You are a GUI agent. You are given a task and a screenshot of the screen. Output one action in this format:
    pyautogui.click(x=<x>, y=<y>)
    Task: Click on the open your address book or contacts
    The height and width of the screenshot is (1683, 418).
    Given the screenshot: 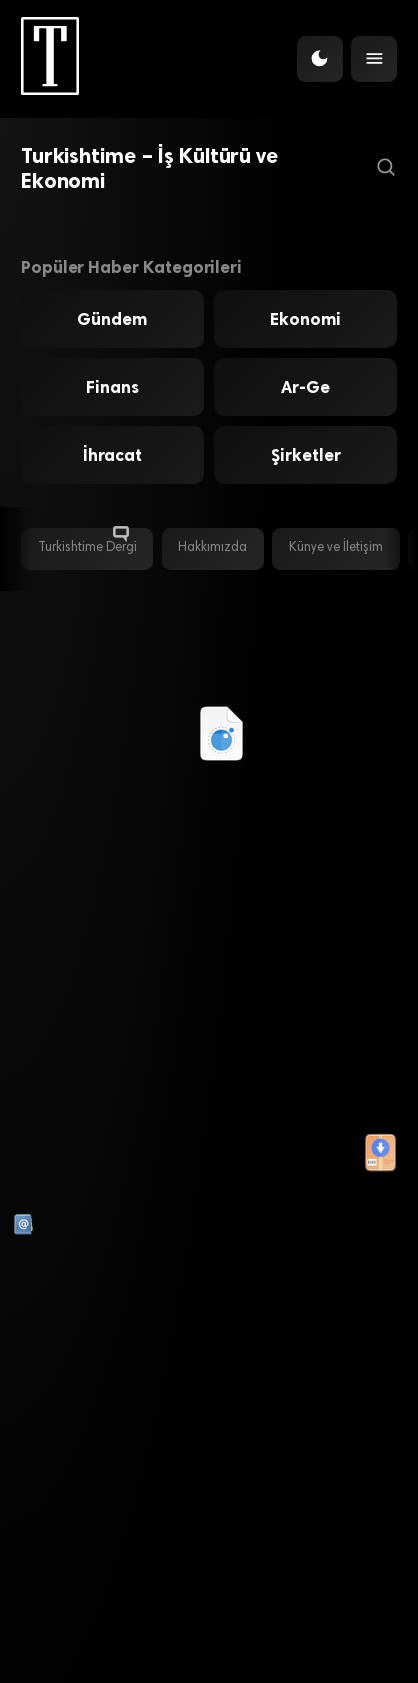 What is the action you would take?
    pyautogui.click(x=23, y=1225)
    